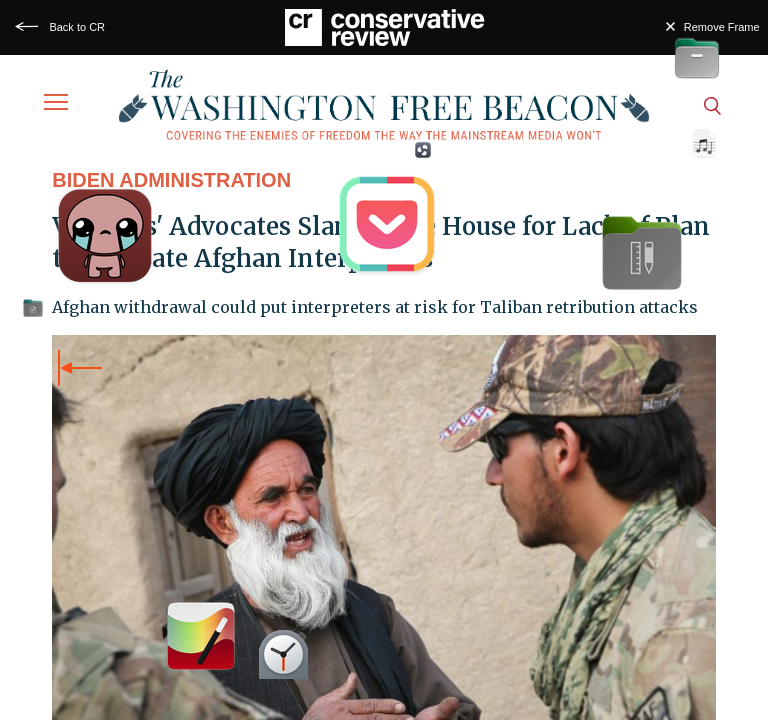  I want to click on launch winetricks application, so click(201, 636).